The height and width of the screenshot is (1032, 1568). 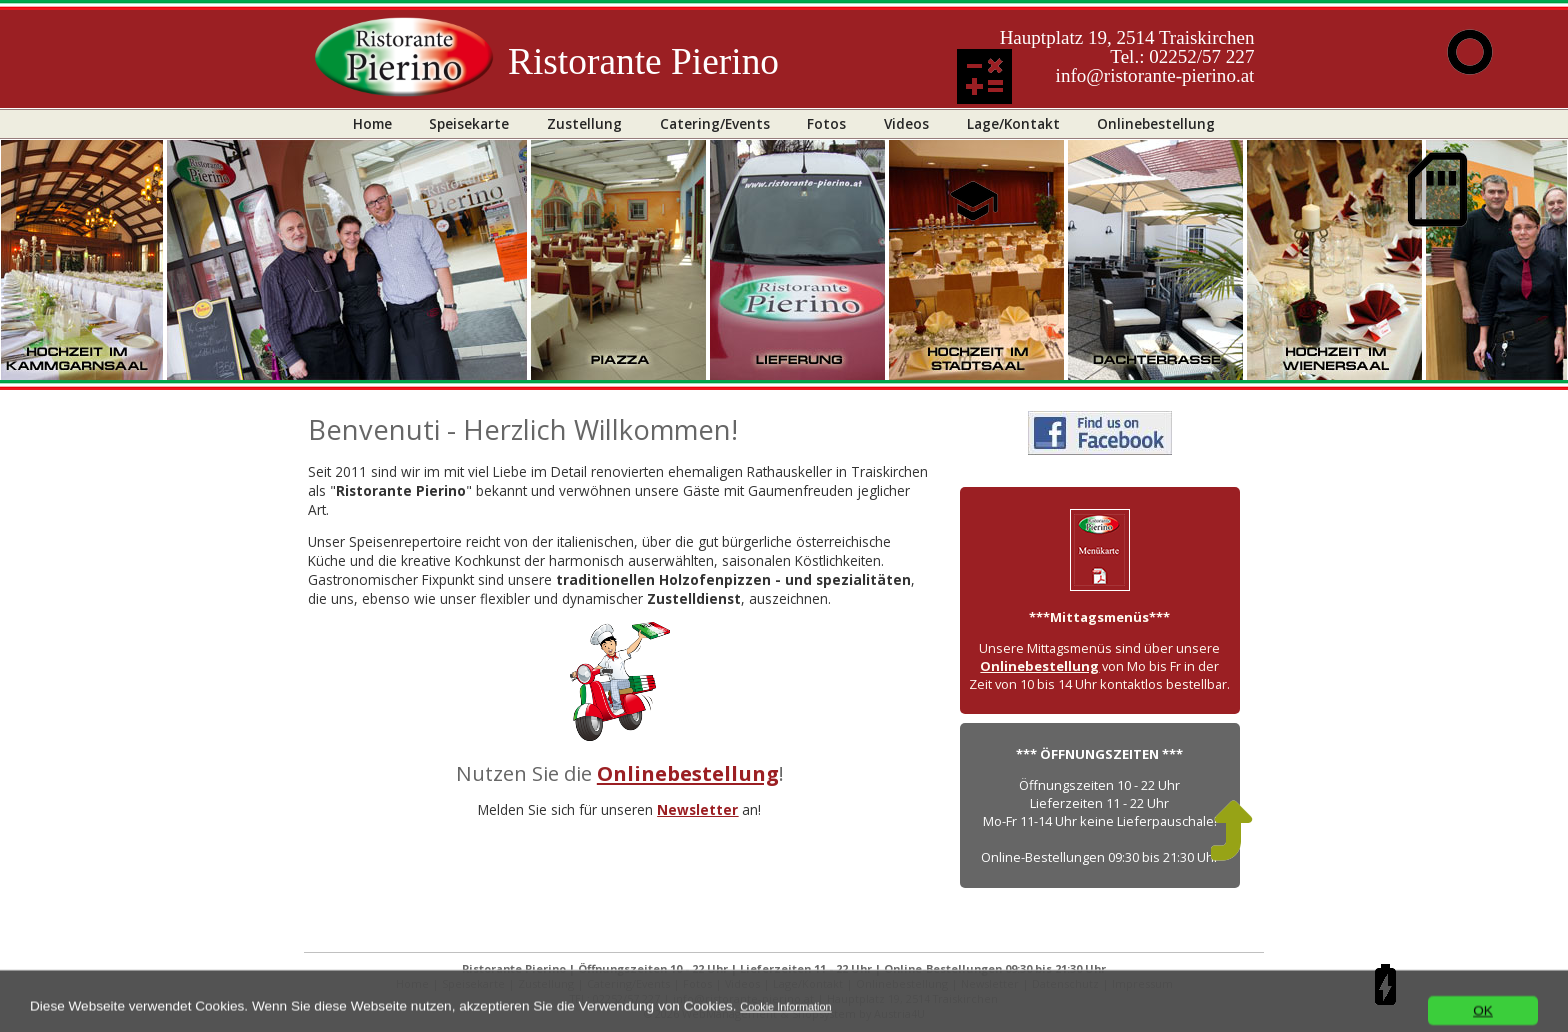 I want to click on access education or school-related features, so click(x=973, y=201).